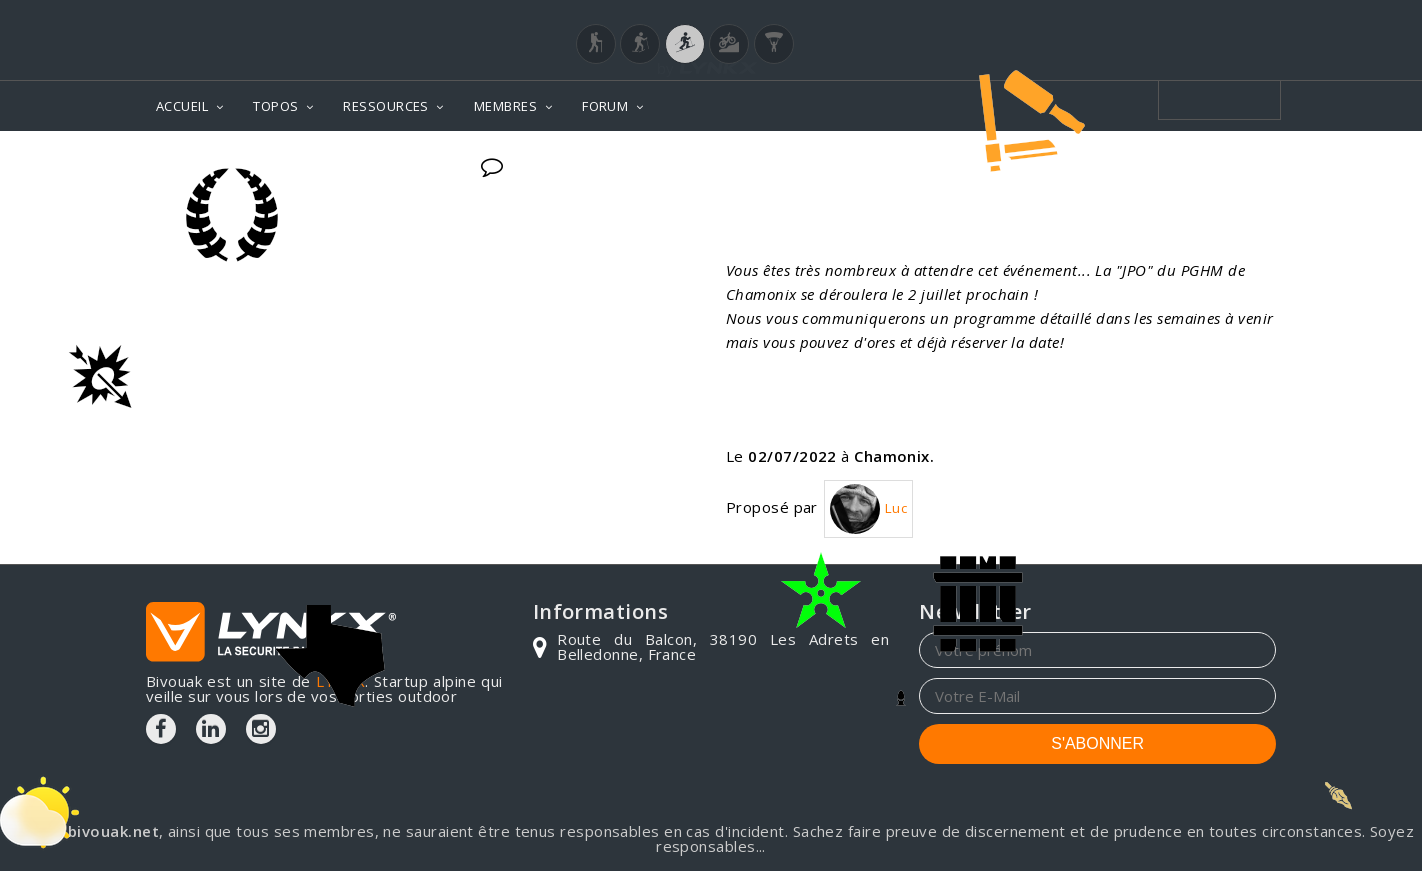 Image resolution: width=1422 pixels, height=895 pixels. I want to click on select texas as your region or state, so click(330, 656).